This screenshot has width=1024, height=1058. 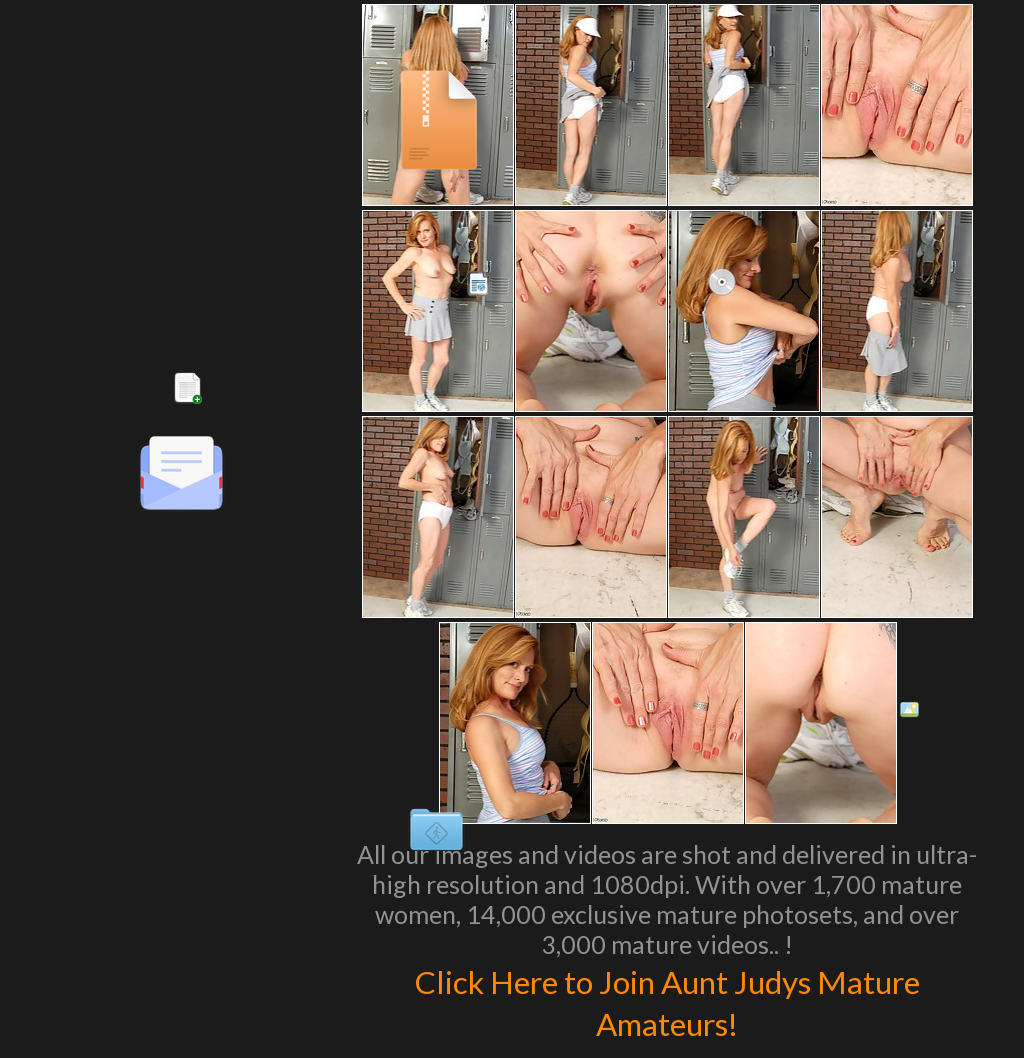 What do you see at coordinates (187, 387) in the screenshot?
I see `create a new text document` at bounding box center [187, 387].